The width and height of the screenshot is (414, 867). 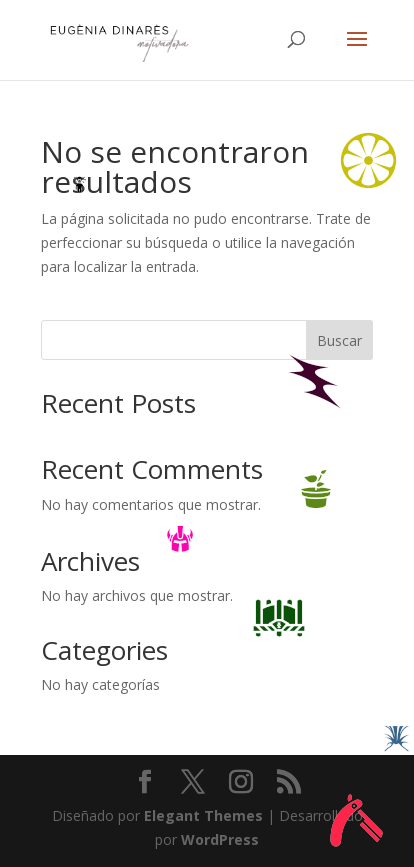 I want to click on indicates smart or intelligent feature enabled, so click(x=79, y=184).